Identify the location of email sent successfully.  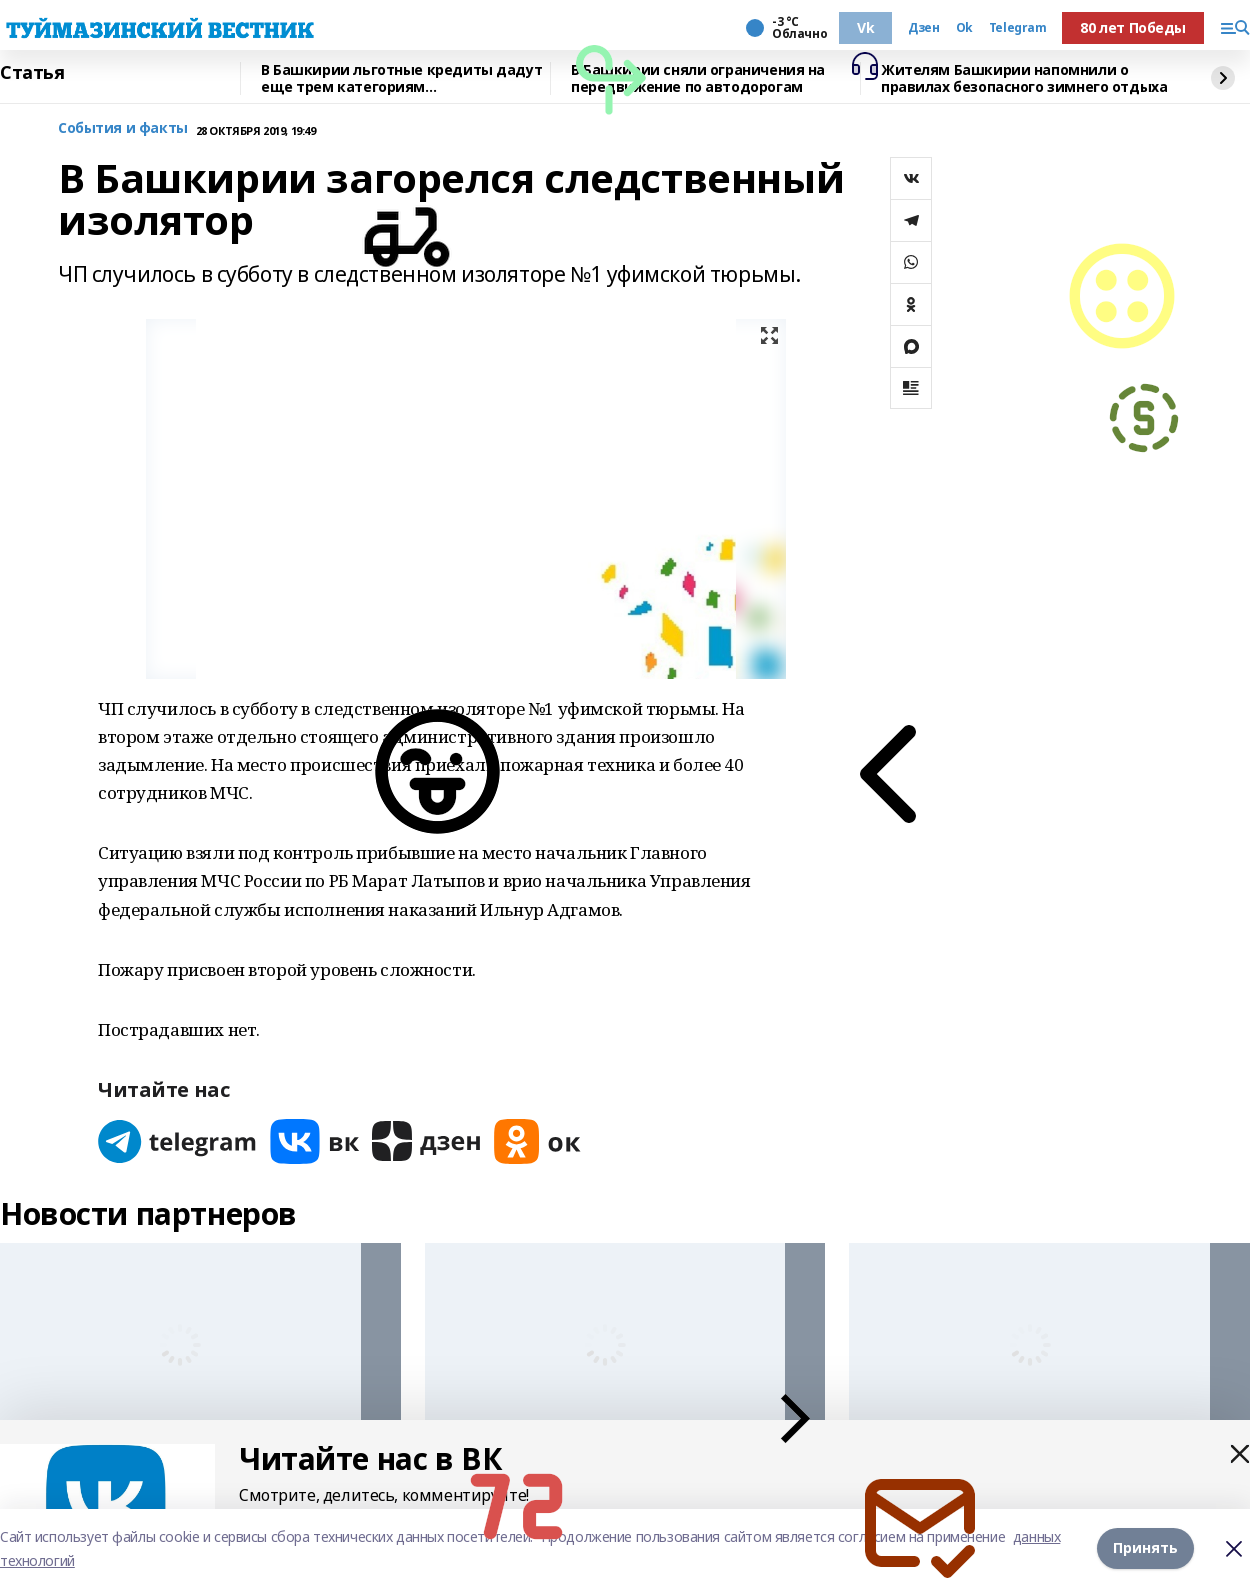
(920, 1523).